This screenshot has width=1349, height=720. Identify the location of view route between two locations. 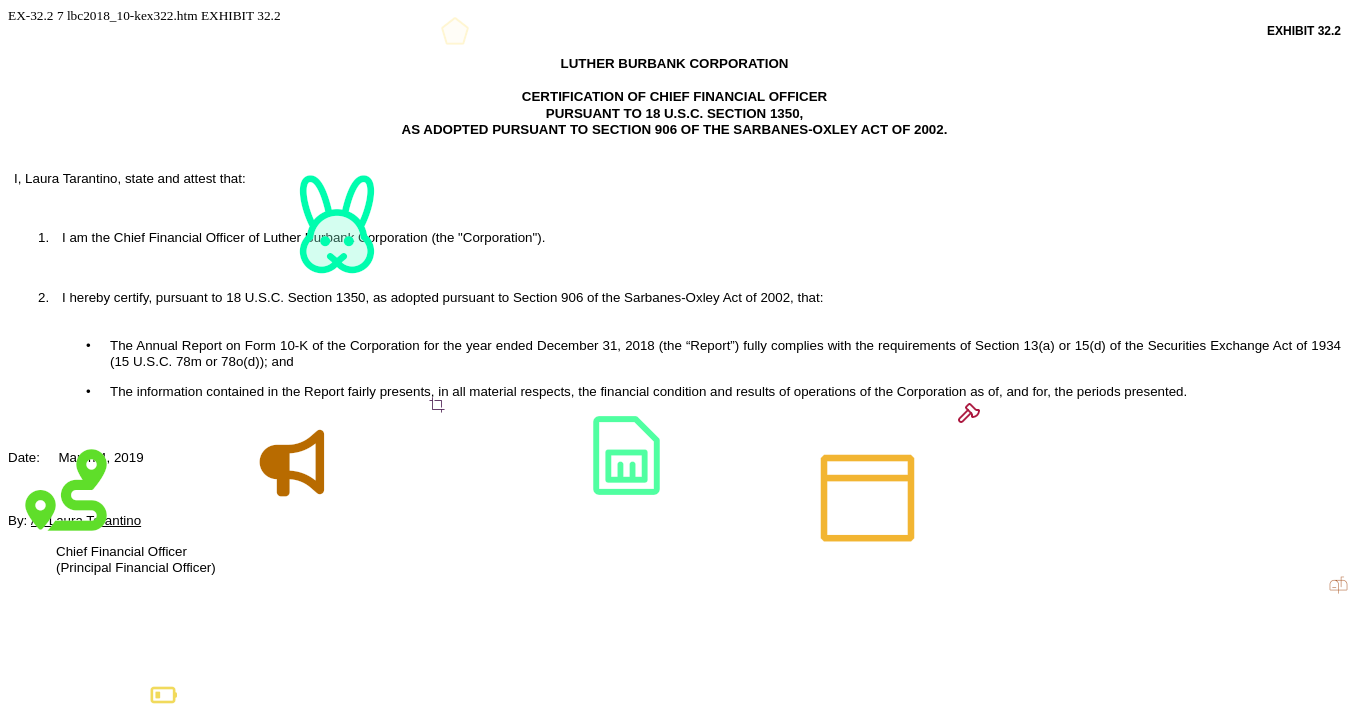
(66, 490).